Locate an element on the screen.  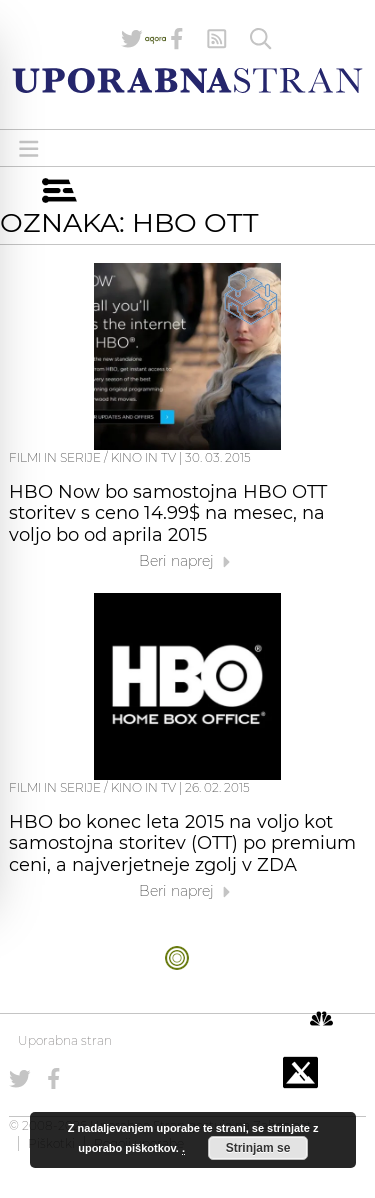
open zen browser is located at coordinates (177, 958).